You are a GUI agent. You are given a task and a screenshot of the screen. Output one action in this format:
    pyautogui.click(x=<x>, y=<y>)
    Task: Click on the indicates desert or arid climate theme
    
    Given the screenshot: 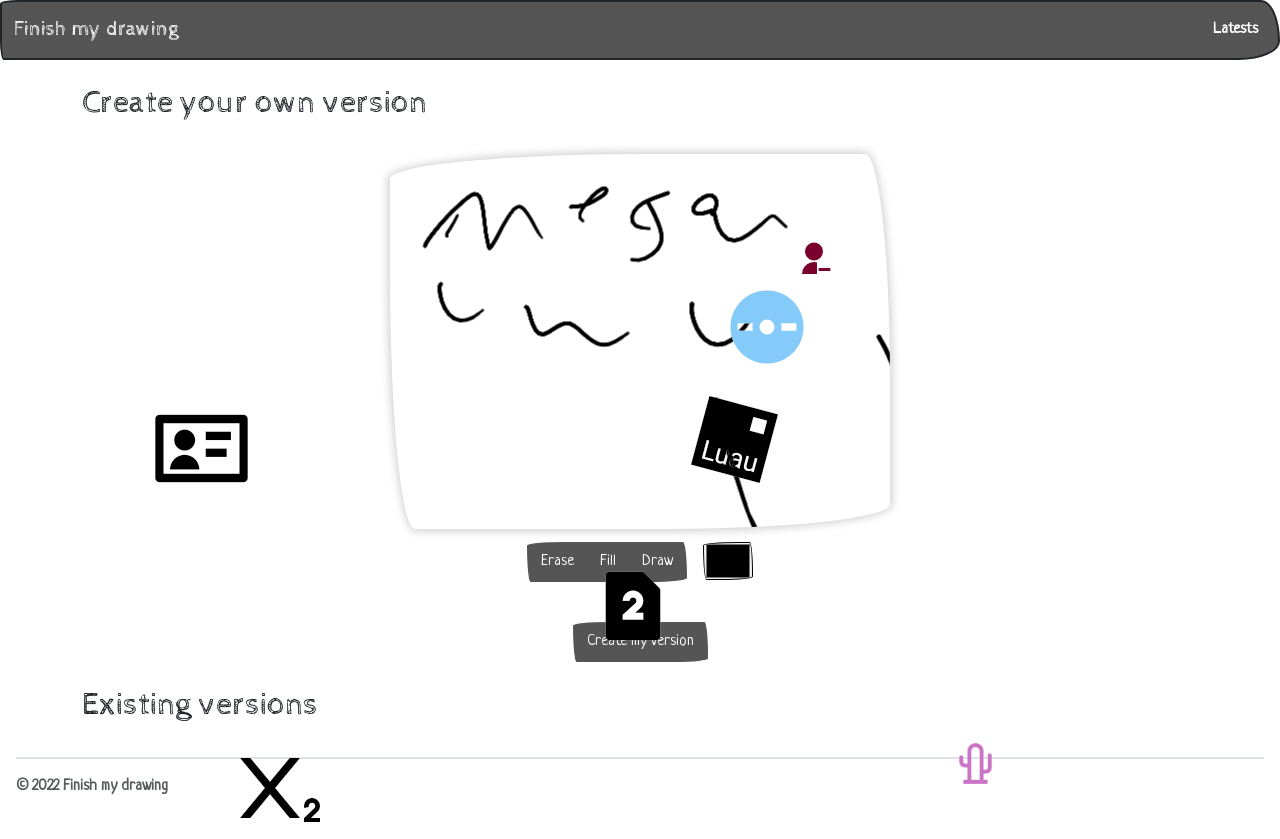 What is the action you would take?
    pyautogui.click(x=975, y=763)
    